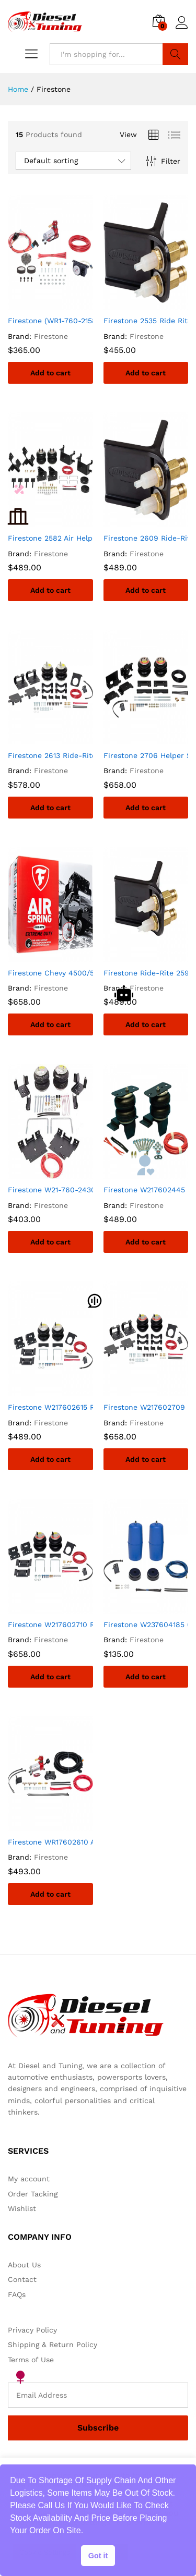  I want to click on luggage deposit or storage location, so click(18, 516).